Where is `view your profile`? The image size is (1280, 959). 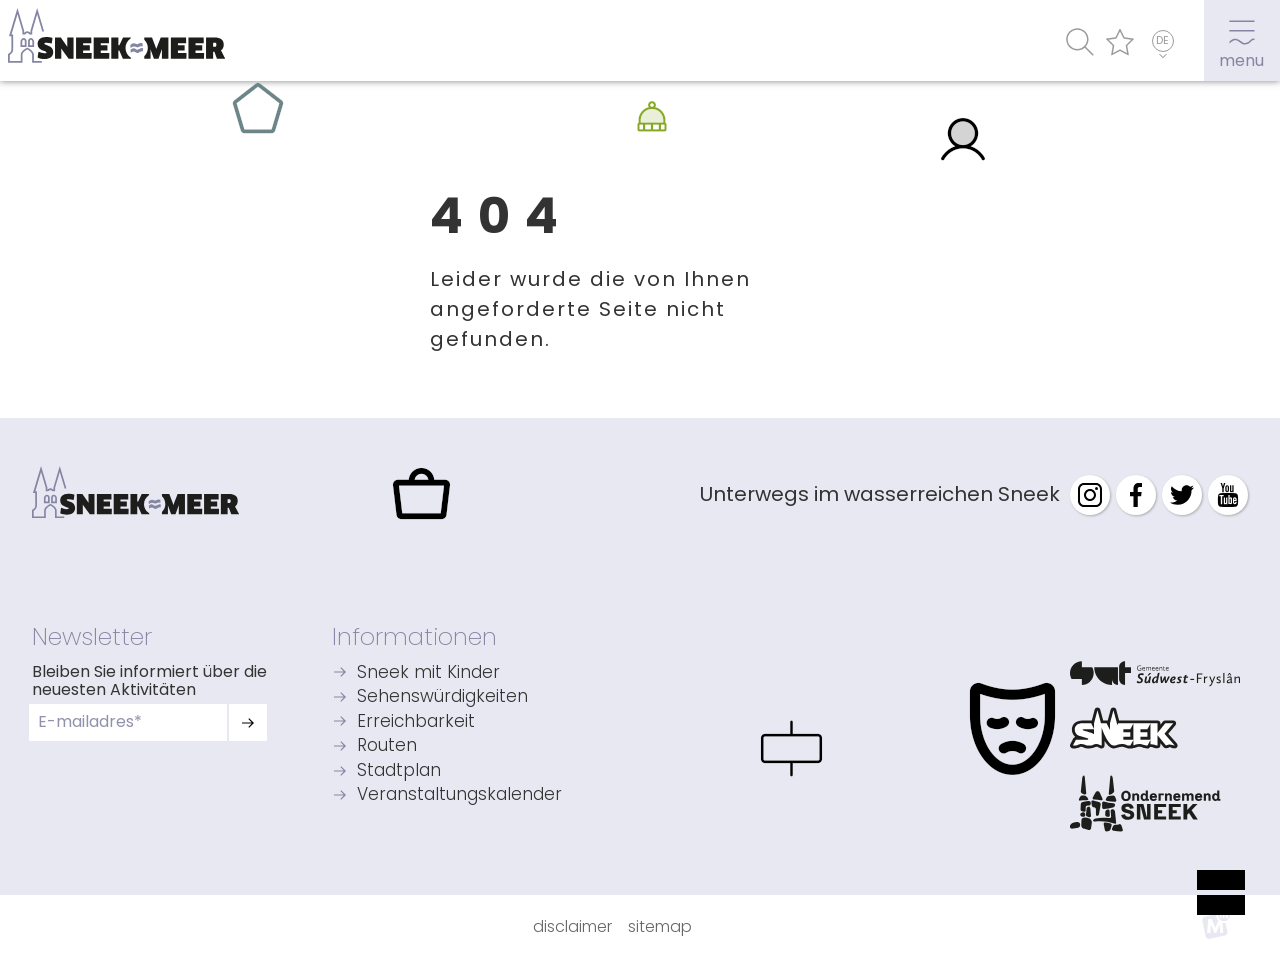 view your profile is located at coordinates (963, 140).